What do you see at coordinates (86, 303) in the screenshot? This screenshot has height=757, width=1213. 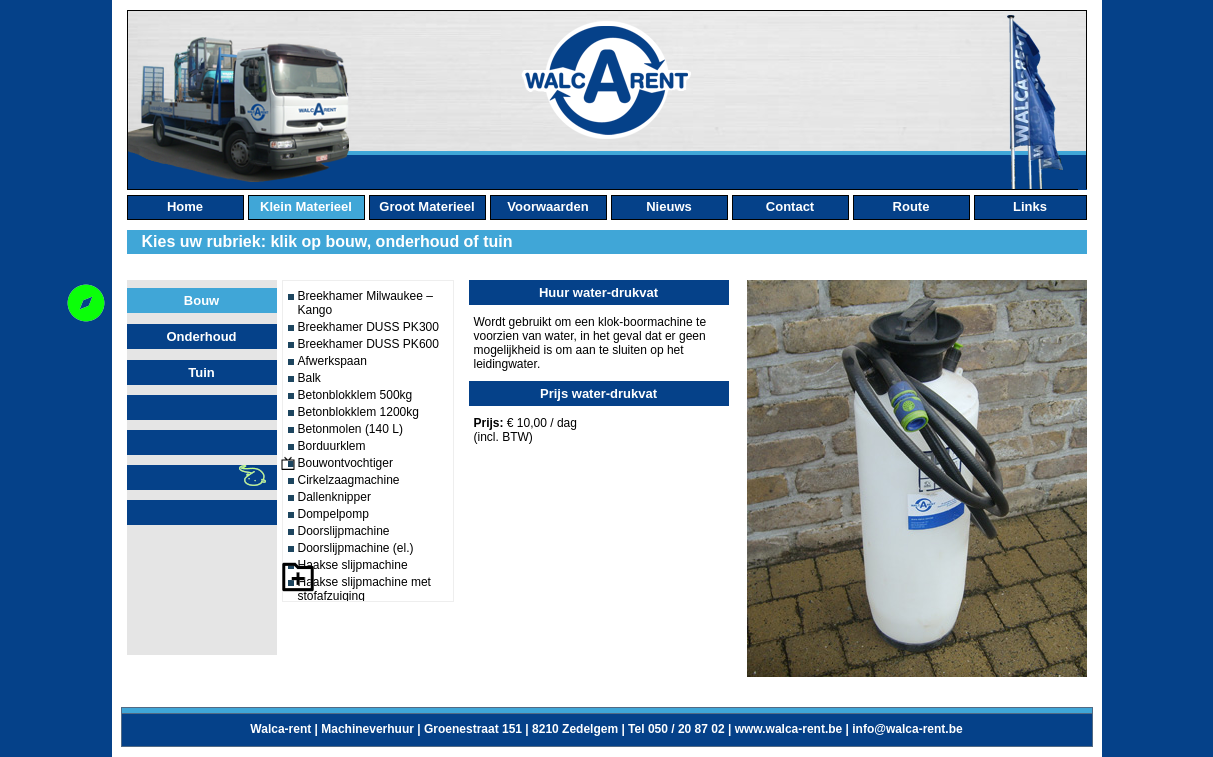 I see `open navigation or compass app` at bounding box center [86, 303].